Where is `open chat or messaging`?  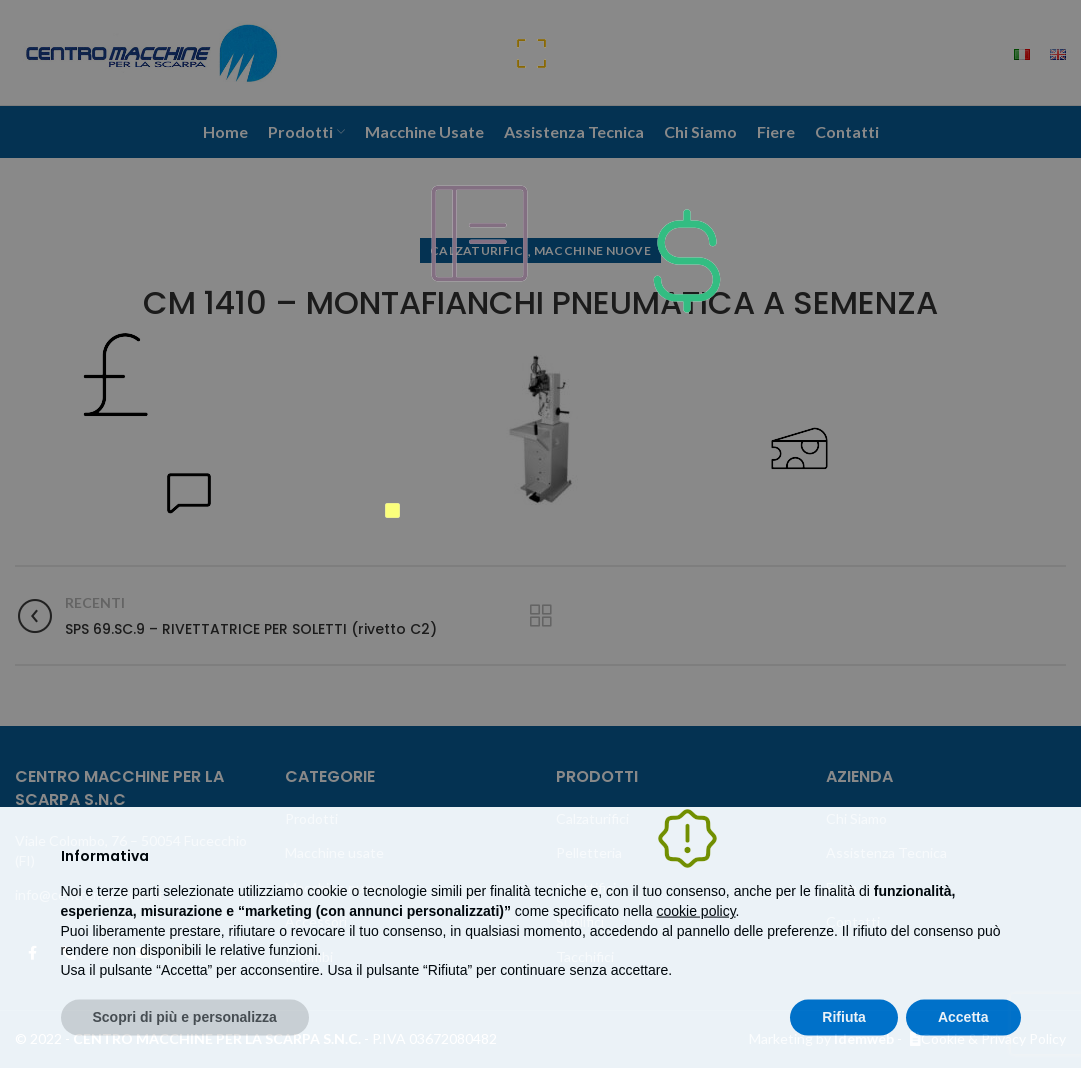
open chat or messaging is located at coordinates (189, 490).